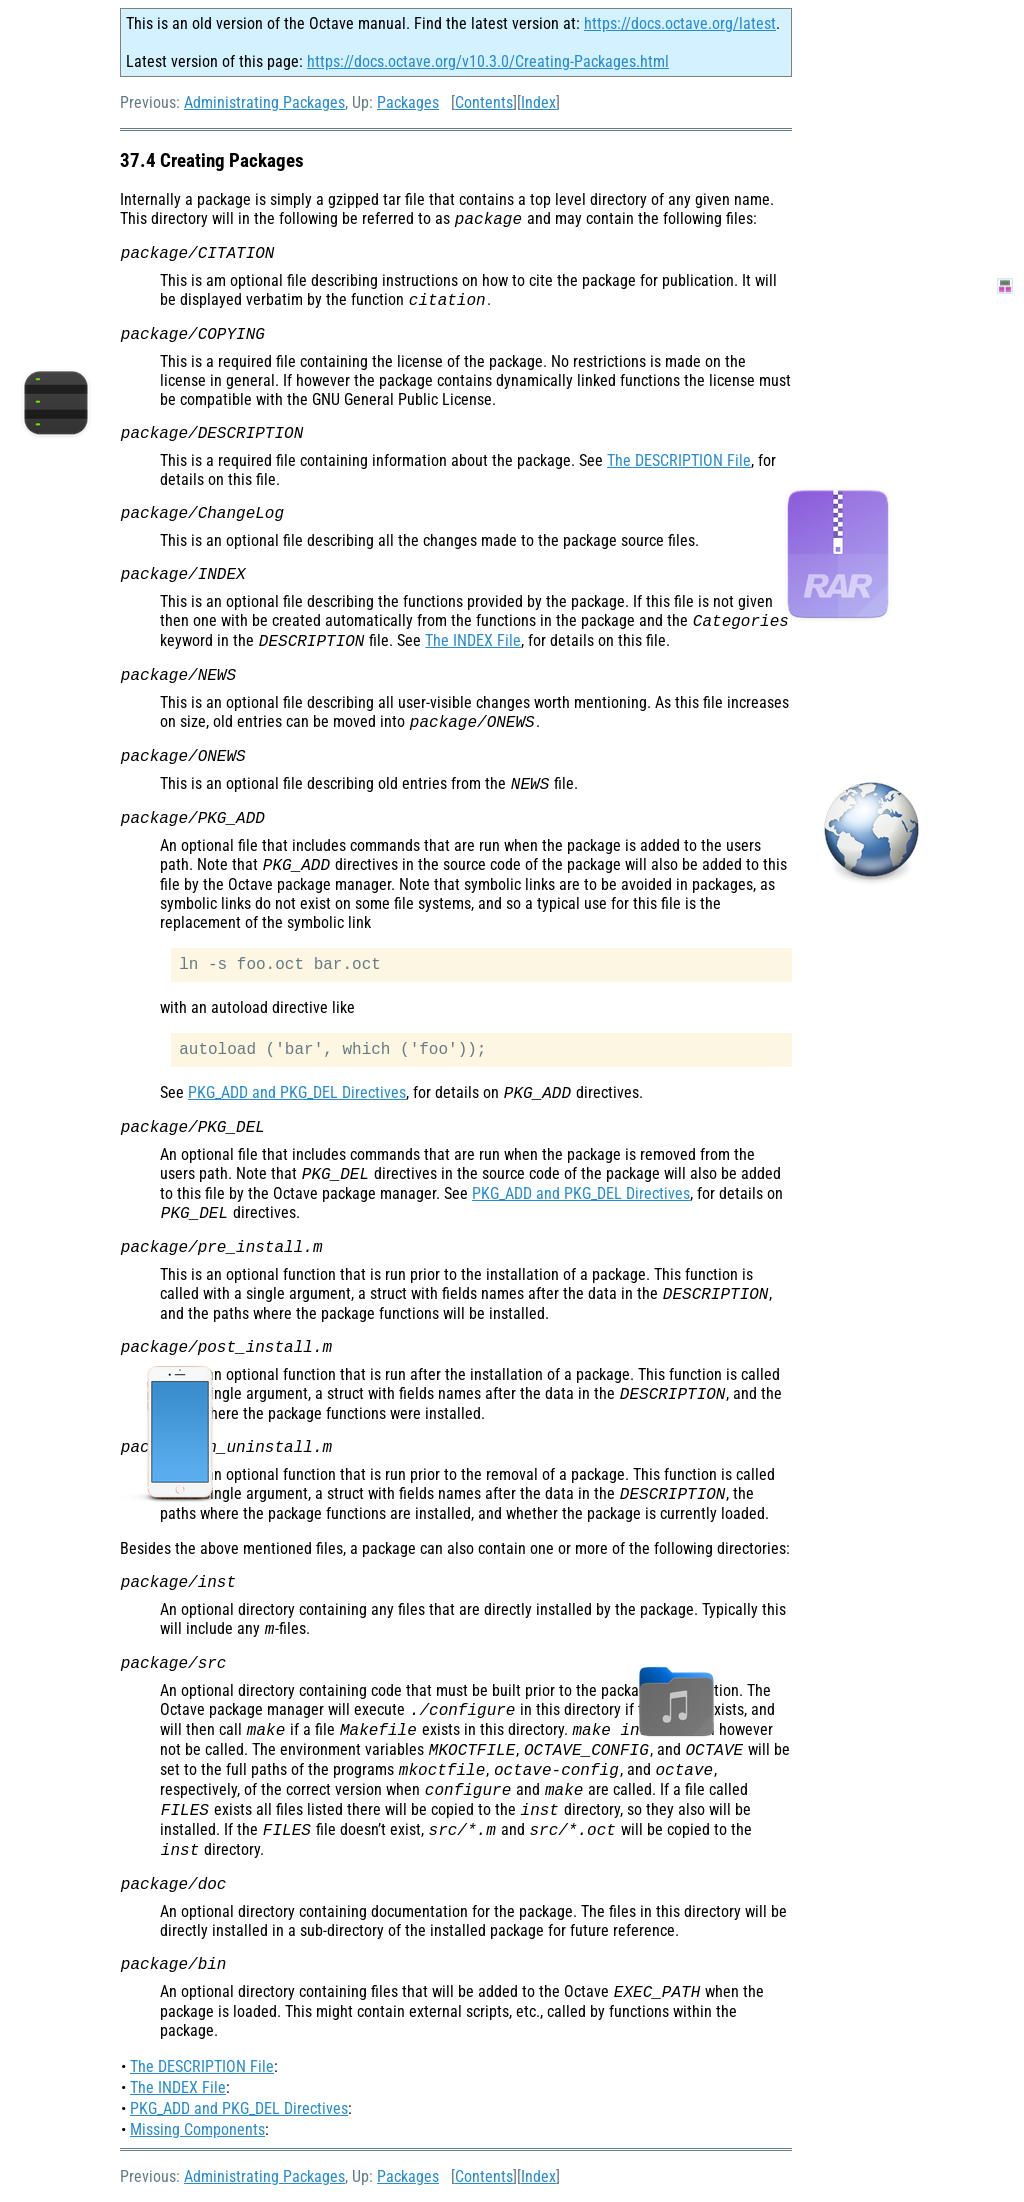 This screenshot has height=2202, width=1024. Describe the element at coordinates (838, 554) in the screenshot. I see `a compressed RAR archive file` at that location.